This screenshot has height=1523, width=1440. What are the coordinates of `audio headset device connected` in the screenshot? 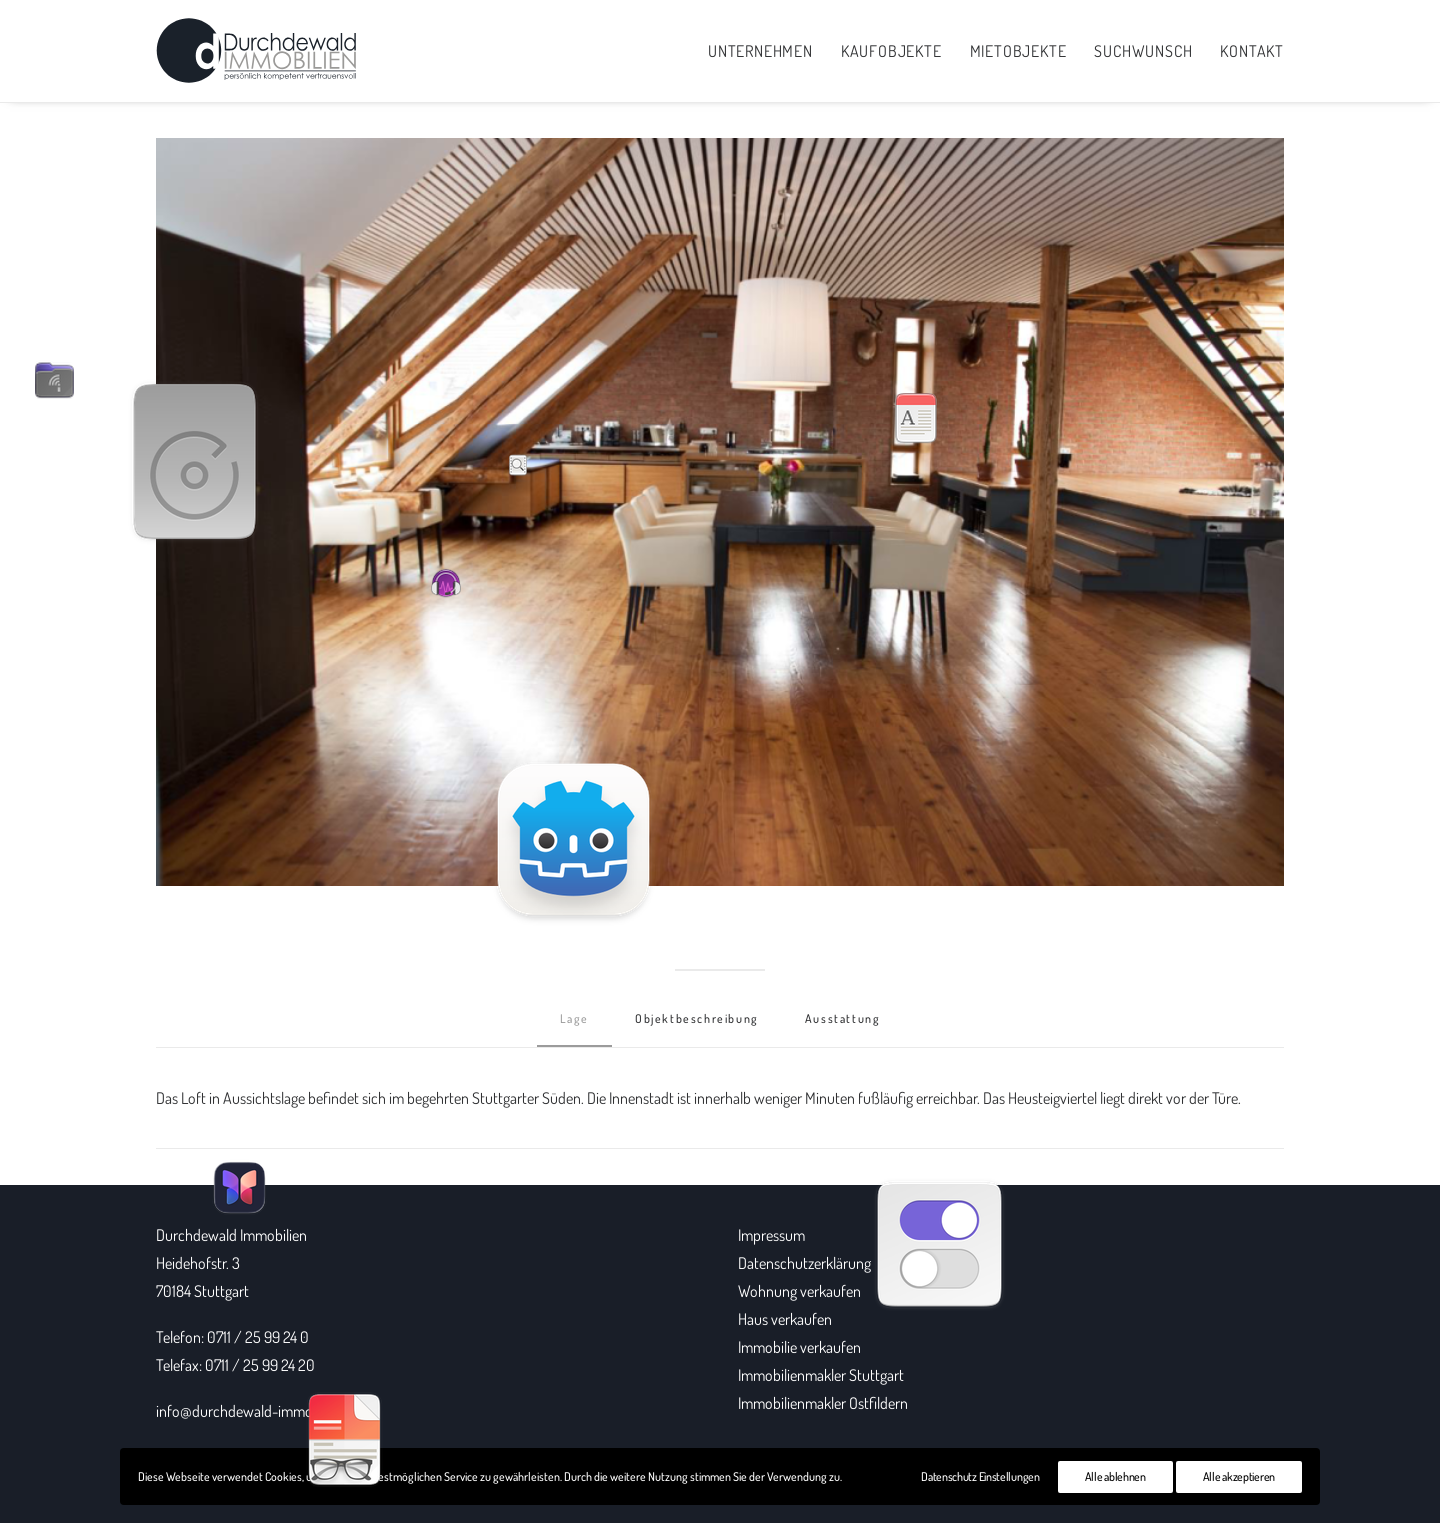 It's located at (446, 583).